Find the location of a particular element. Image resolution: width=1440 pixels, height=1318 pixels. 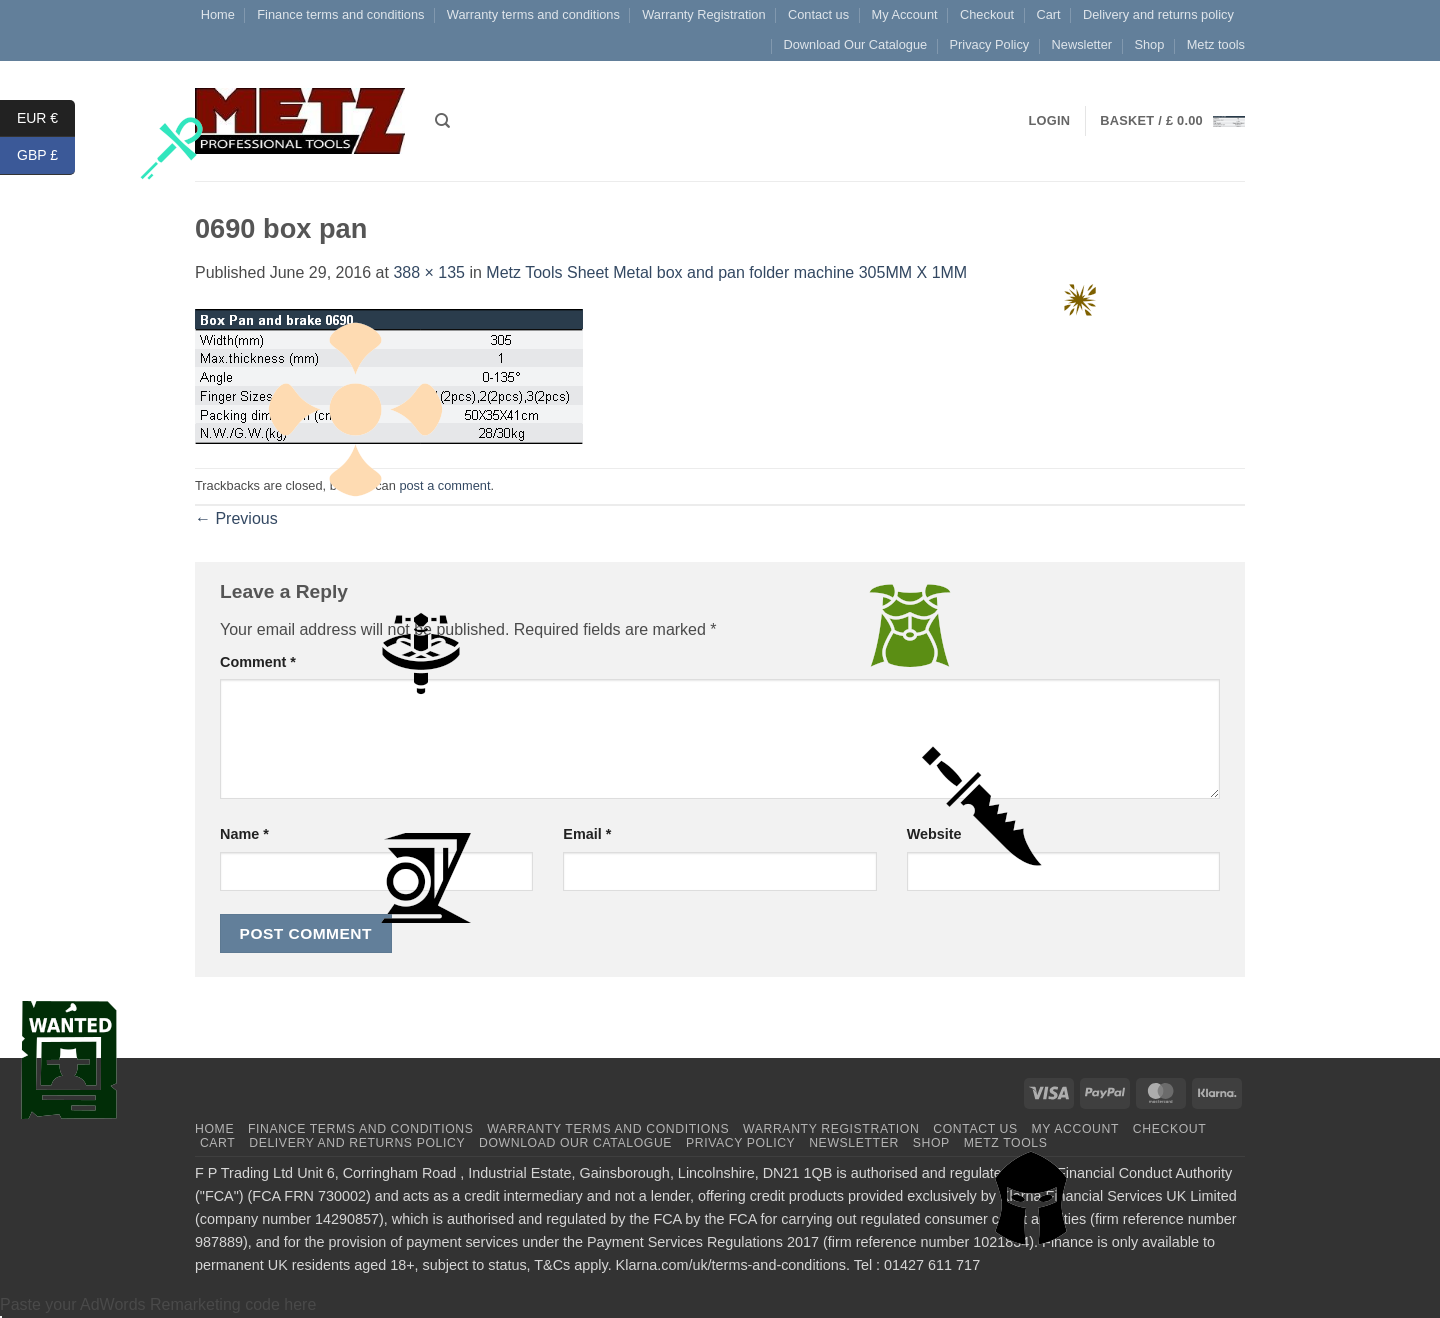

equip armor or cape to character is located at coordinates (910, 625).